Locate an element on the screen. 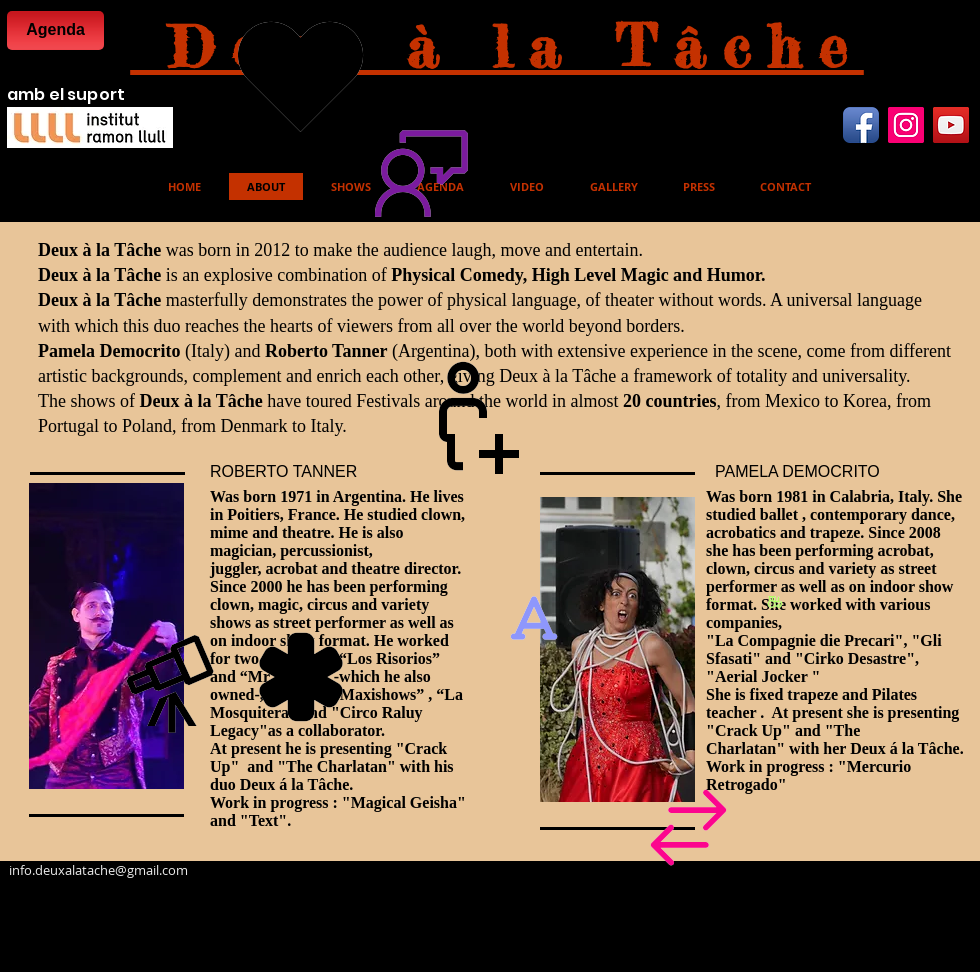 The height and width of the screenshot is (972, 980). add a new user or contact is located at coordinates (463, 418).